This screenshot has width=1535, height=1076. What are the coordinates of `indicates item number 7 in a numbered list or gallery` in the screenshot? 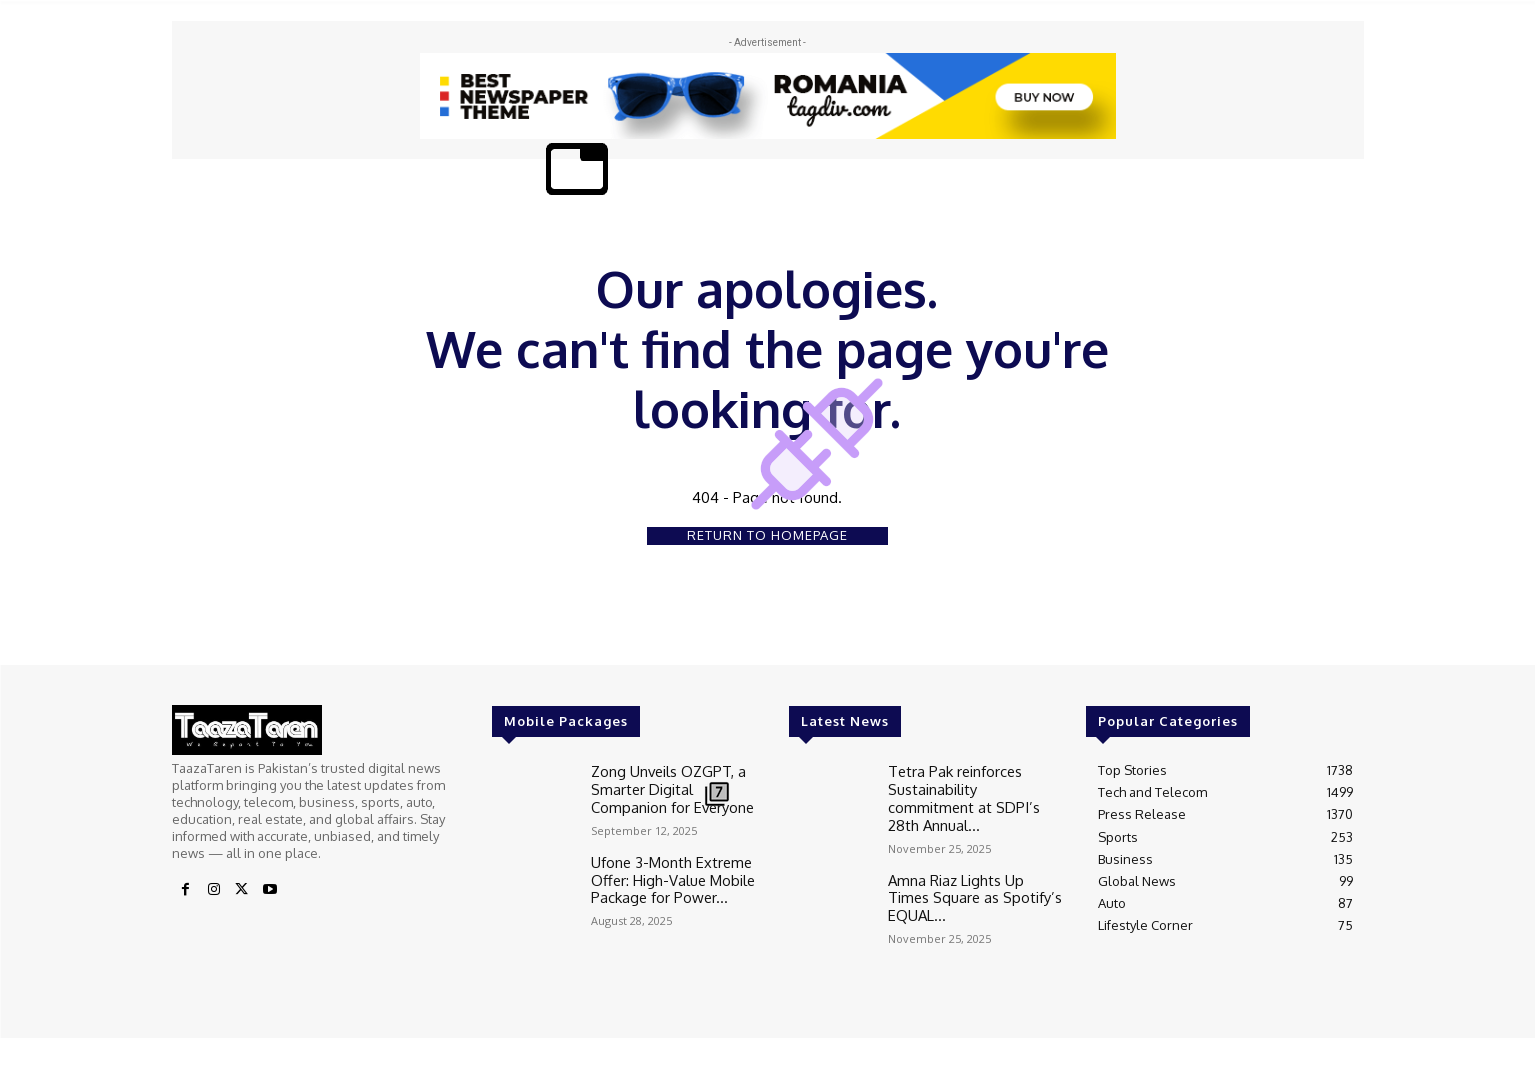 It's located at (717, 794).